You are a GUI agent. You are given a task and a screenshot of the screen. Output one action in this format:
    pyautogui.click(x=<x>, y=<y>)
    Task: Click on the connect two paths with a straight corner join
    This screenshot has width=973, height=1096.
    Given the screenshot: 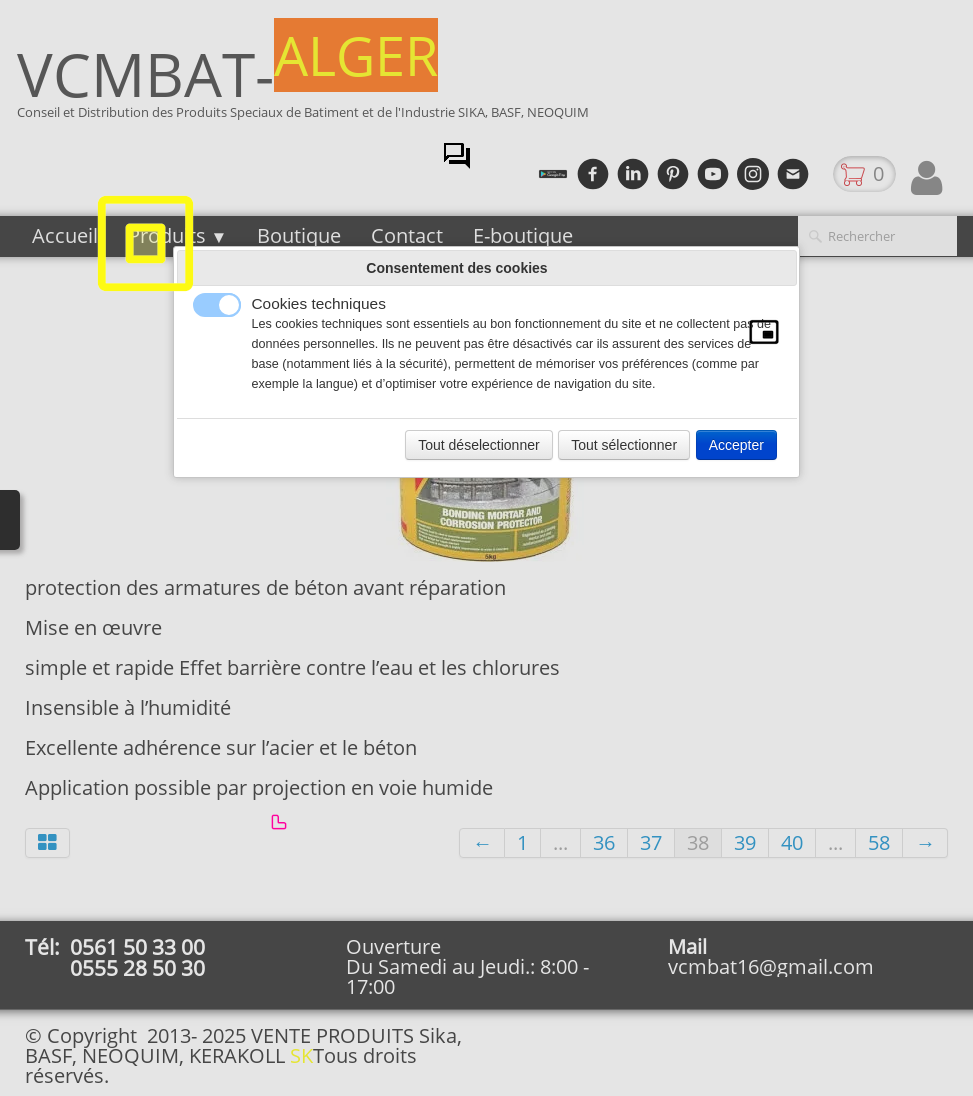 What is the action you would take?
    pyautogui.click(x=279, y=822)
    